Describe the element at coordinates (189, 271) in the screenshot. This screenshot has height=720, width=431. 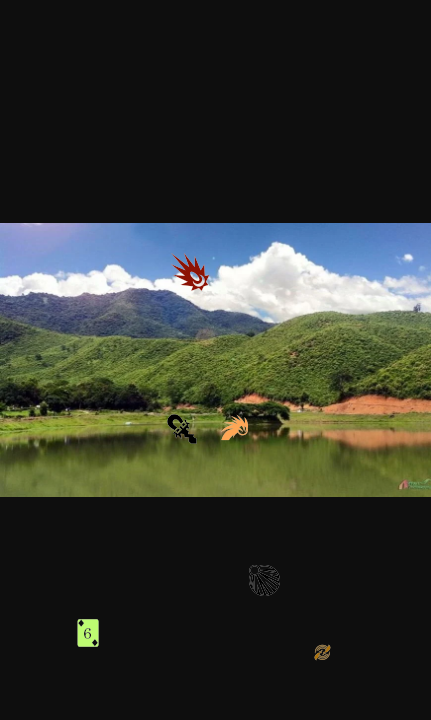
I see `indicates a falling or dropping object in gameplay` at that location.